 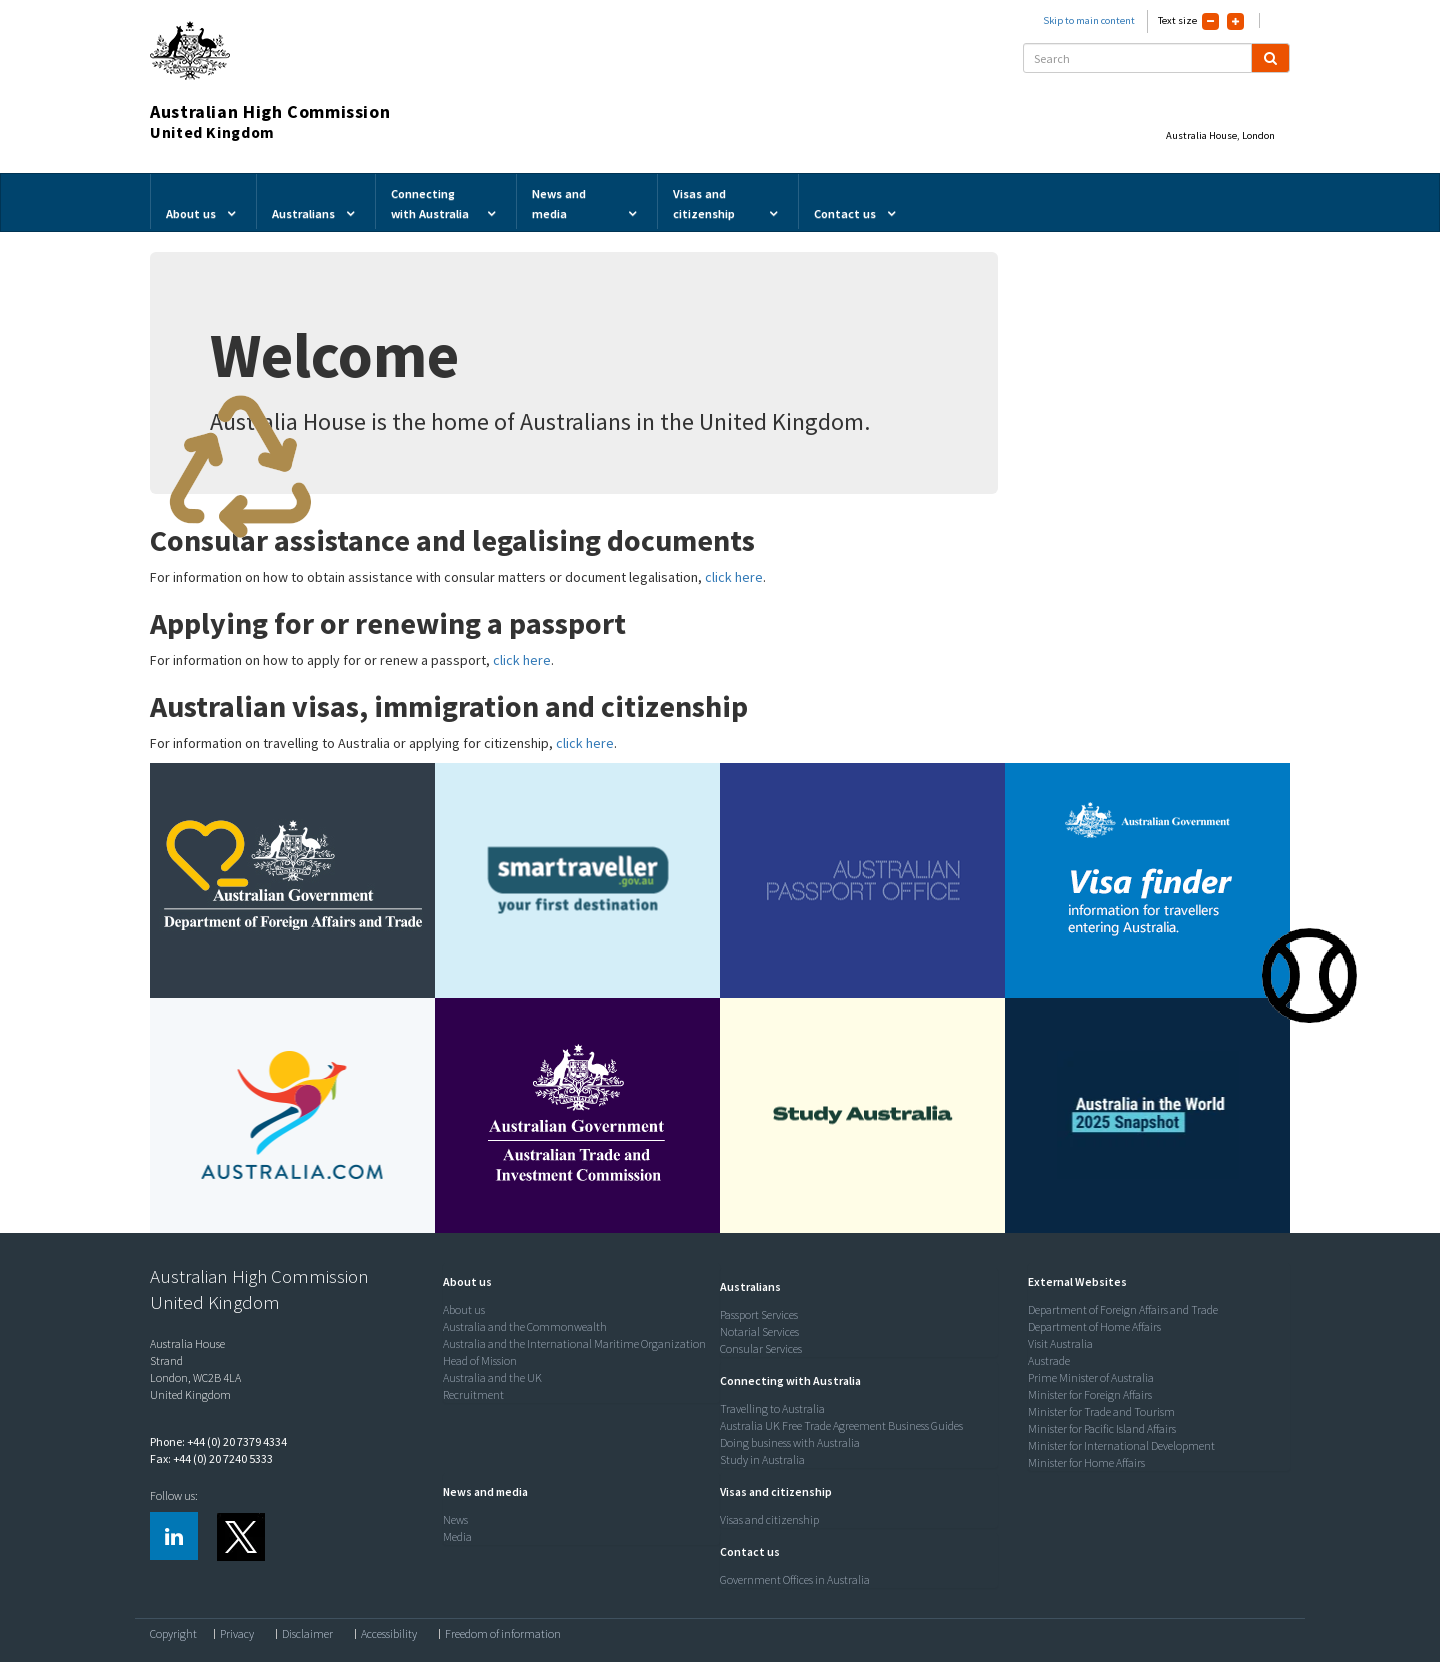 What do you see at coordinates (205, 855) in the screenshot?
I see `remove from favorites` at bounding box center [205, 855].